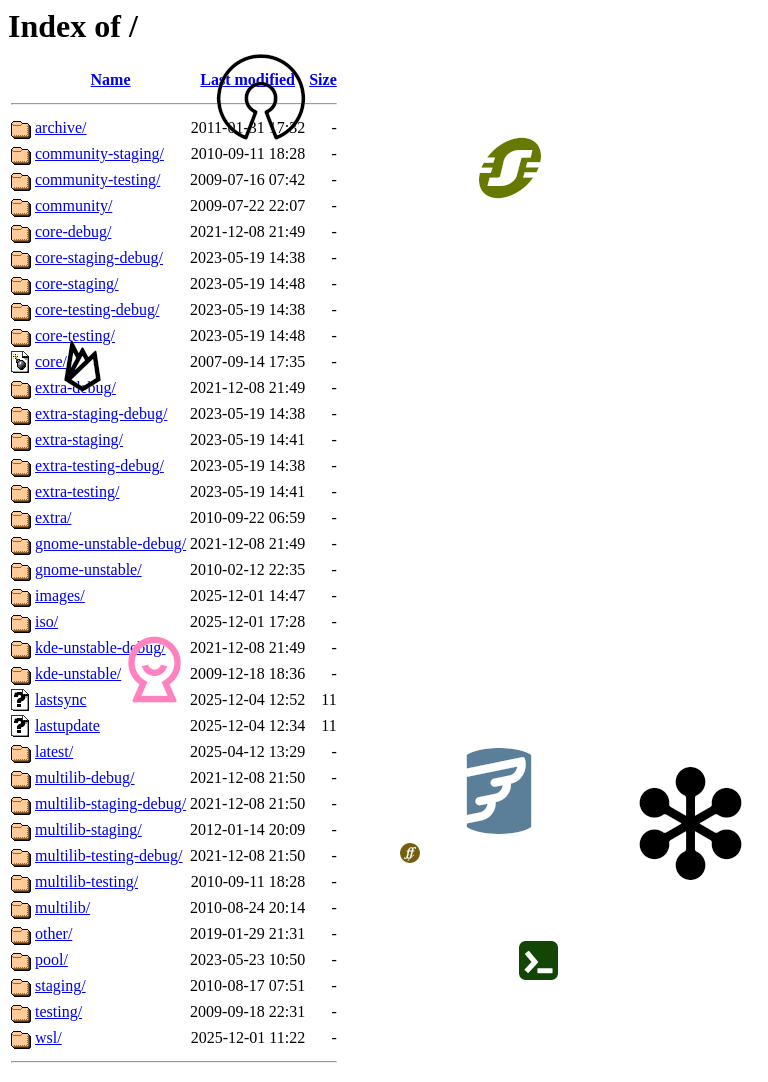  I want to click on visit the Educative learning platform, so click(538, 960).